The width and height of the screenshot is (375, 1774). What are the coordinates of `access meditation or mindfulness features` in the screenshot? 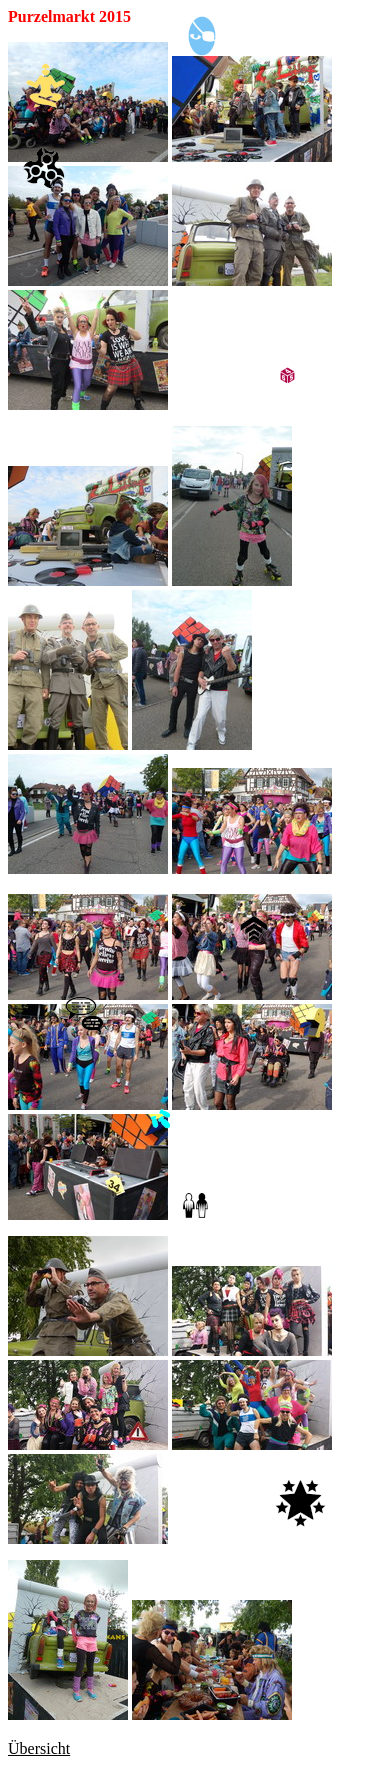 It's located at (45, 86).